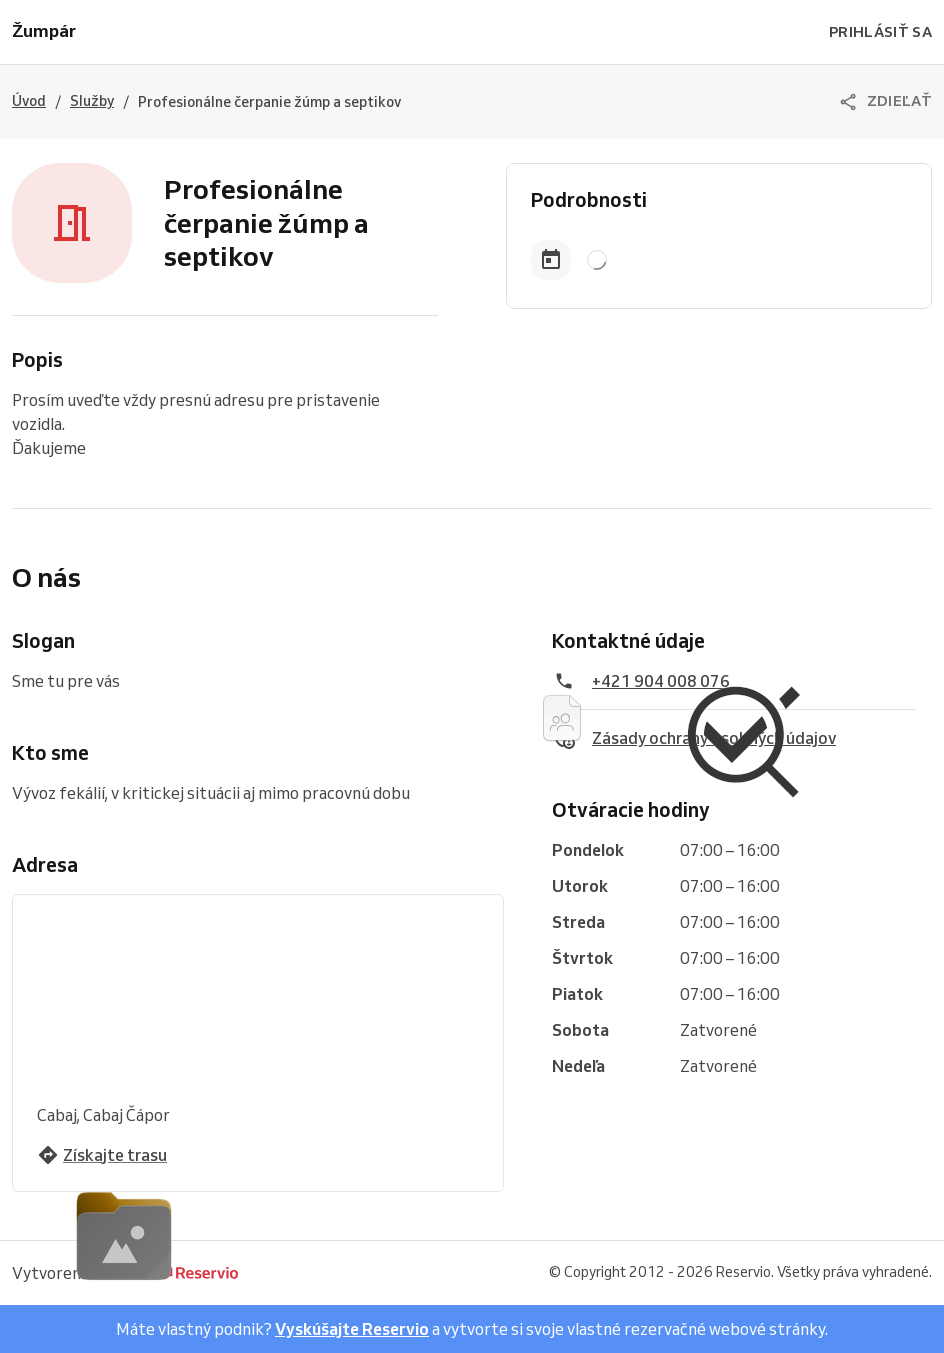 This screenshot has height=1353, width=944. I want to click on open your pictures folder, so click(124, 1236).